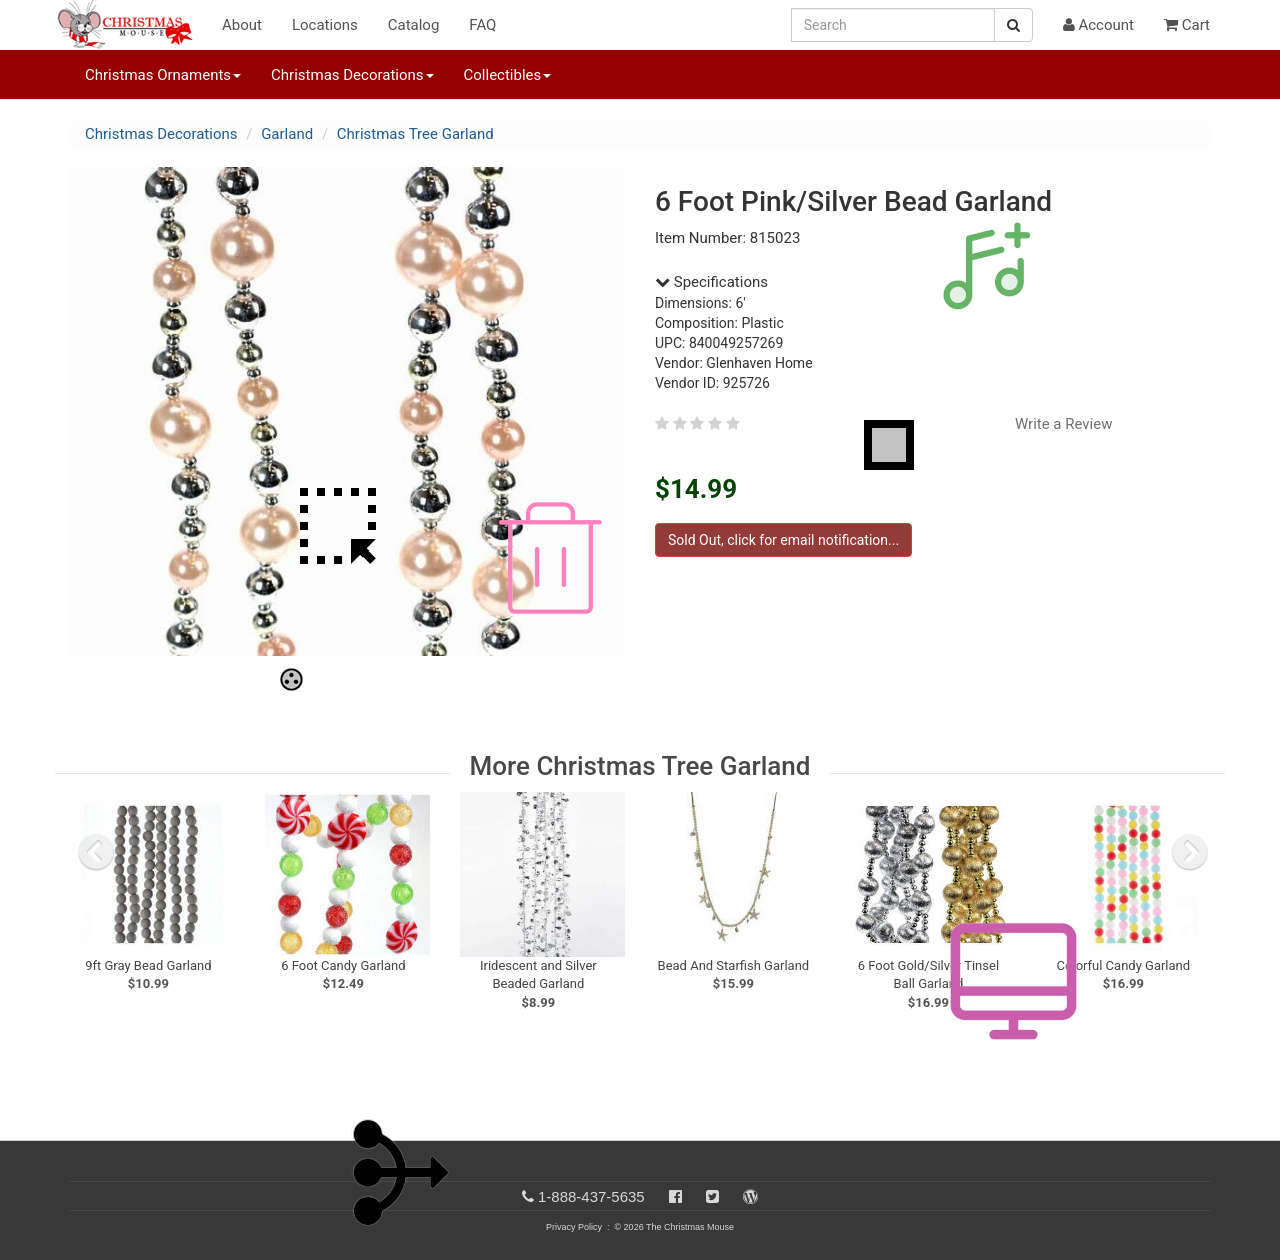 This screenshot has width=1280, height=1260. Describe the element at coordinates (401, 1172) in the screenshot. I see `manage ad mediation settings` at that location.